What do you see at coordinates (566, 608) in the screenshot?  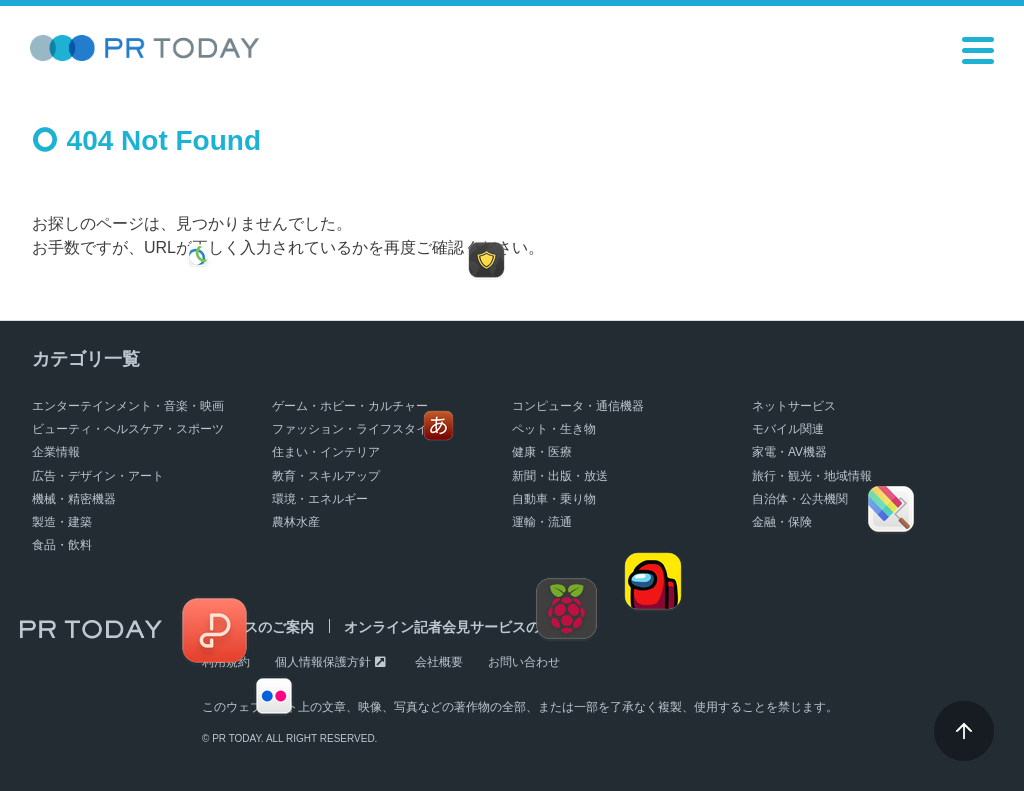 I see `launch raspbian operating system` at bounding box center [566, 608].